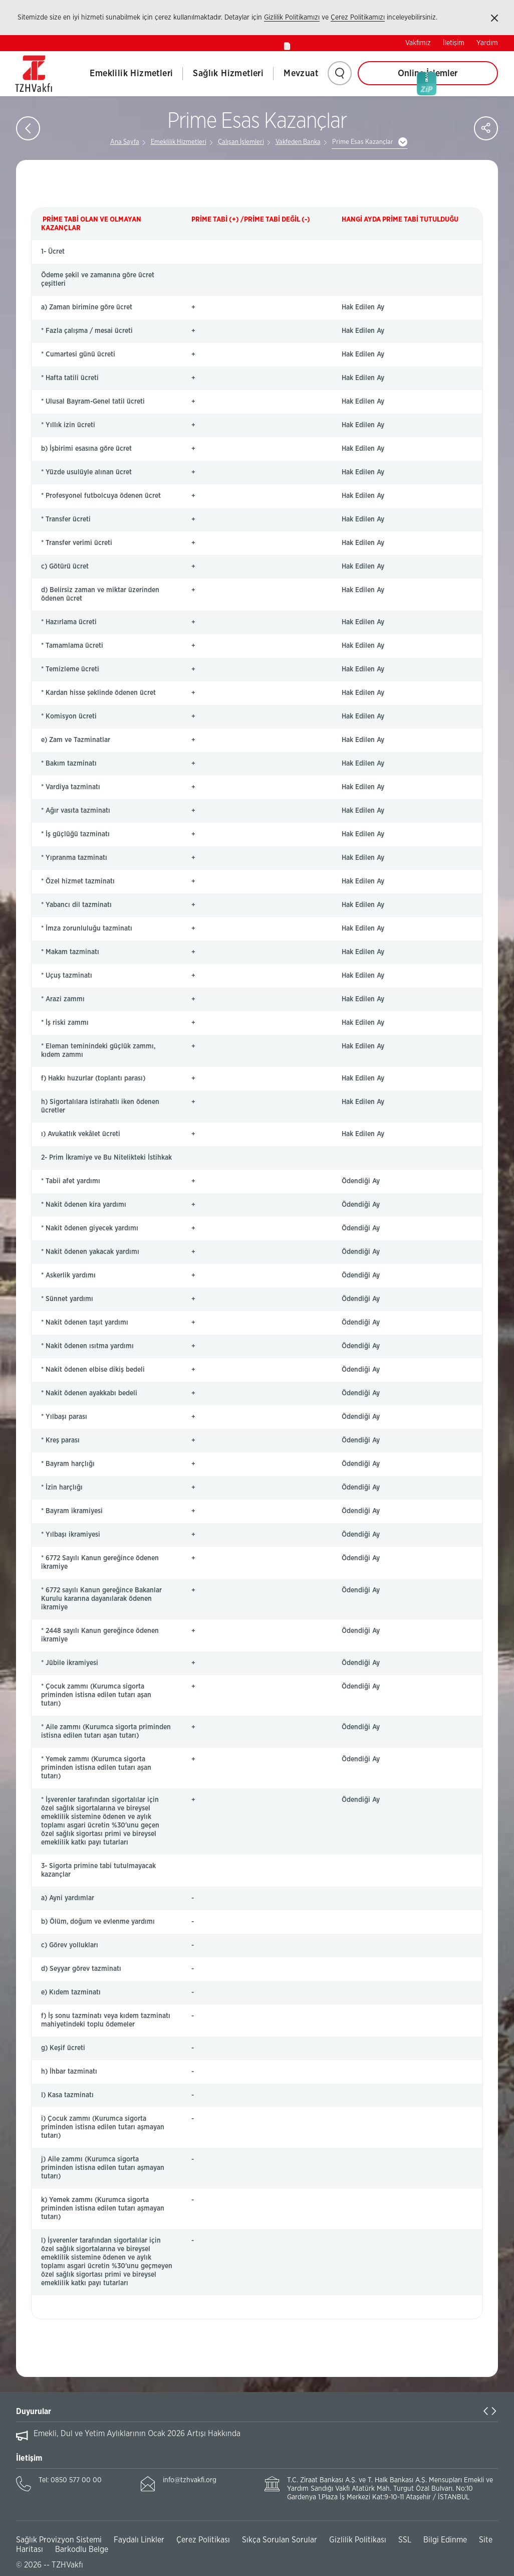 Image resolution: width=514 pixels, height=2576 pixels. Describe the element at coordinates (287, 46) in the screenshot. I see `open a database file` at that location.